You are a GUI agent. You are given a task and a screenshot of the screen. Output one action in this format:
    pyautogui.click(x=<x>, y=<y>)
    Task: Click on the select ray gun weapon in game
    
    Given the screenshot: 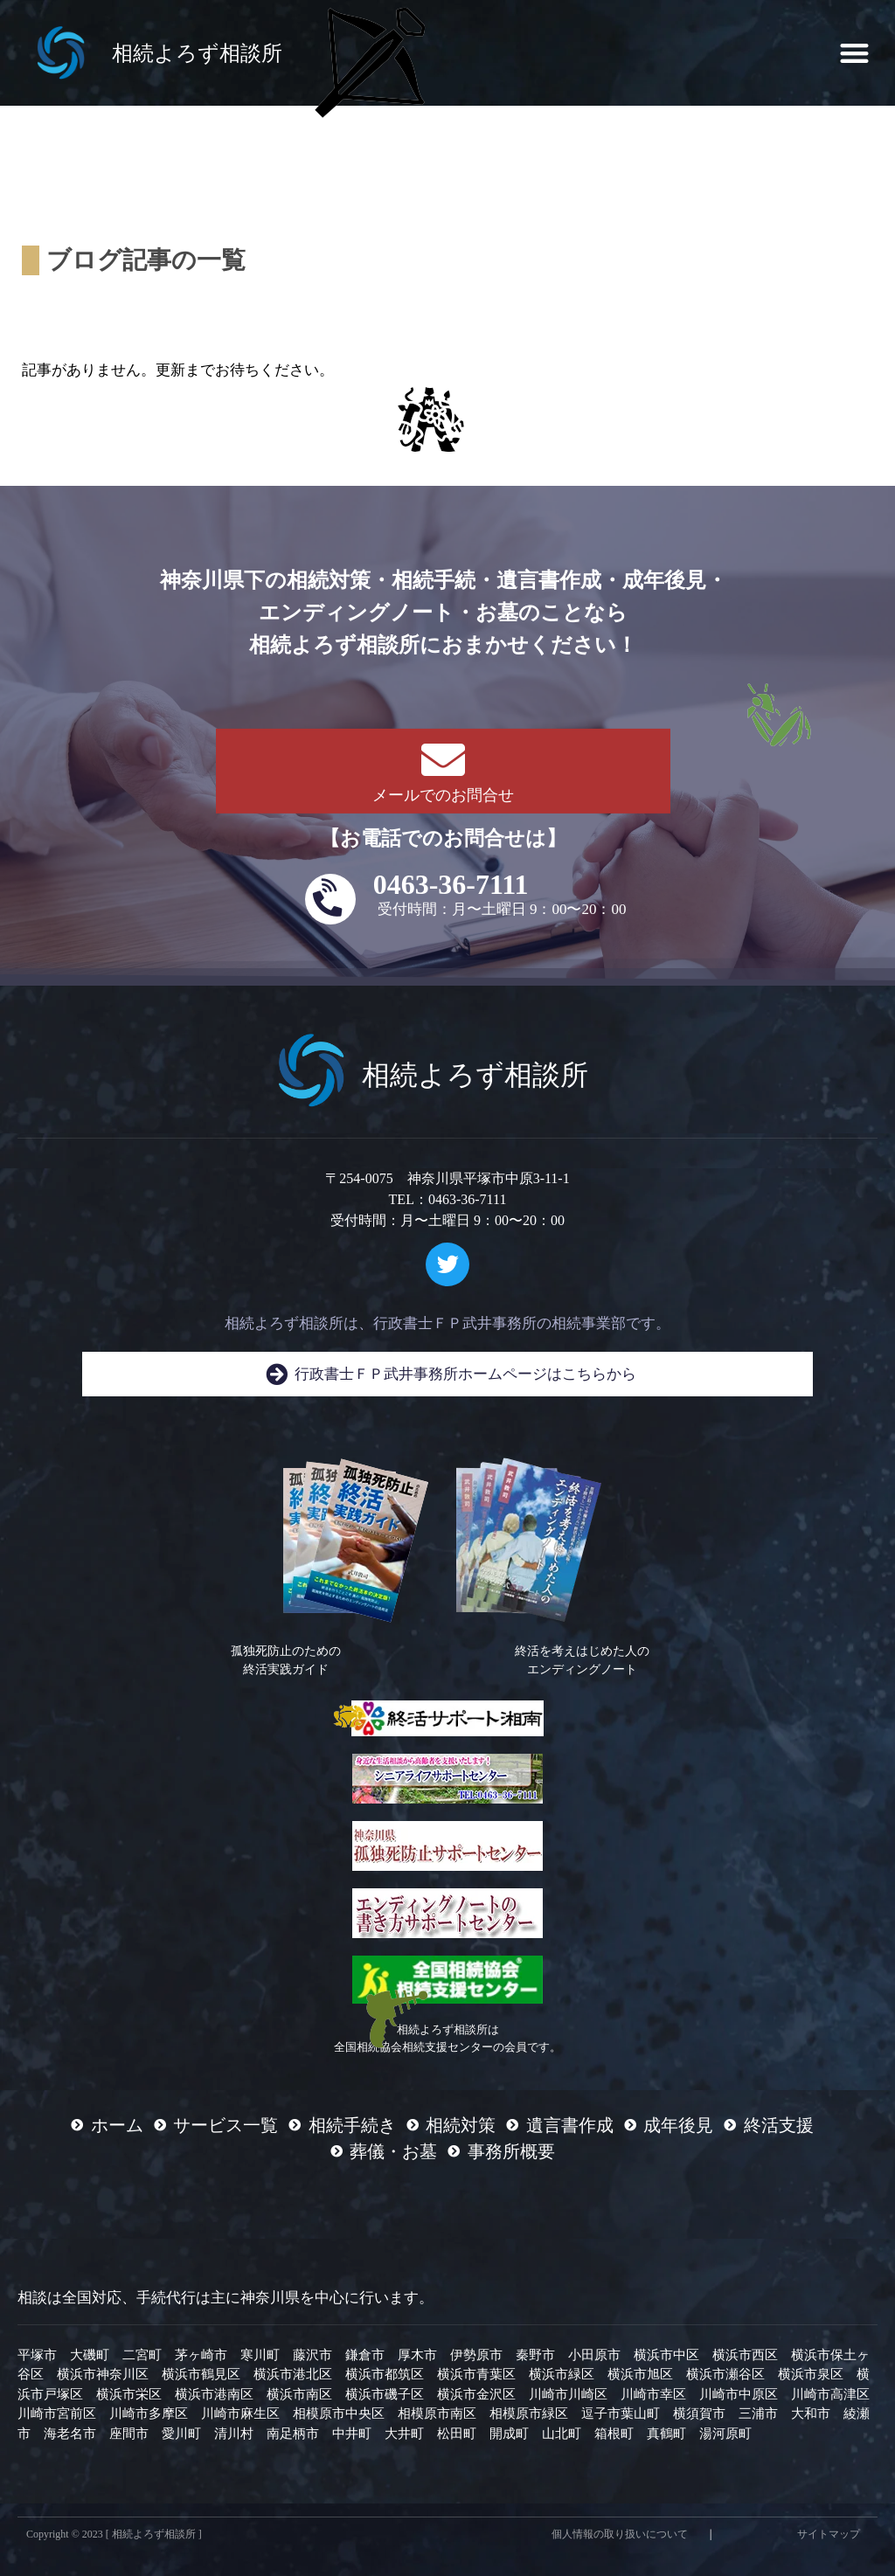 What is the action you would take?
    pyautogui.click(x=397, y=2017)
    